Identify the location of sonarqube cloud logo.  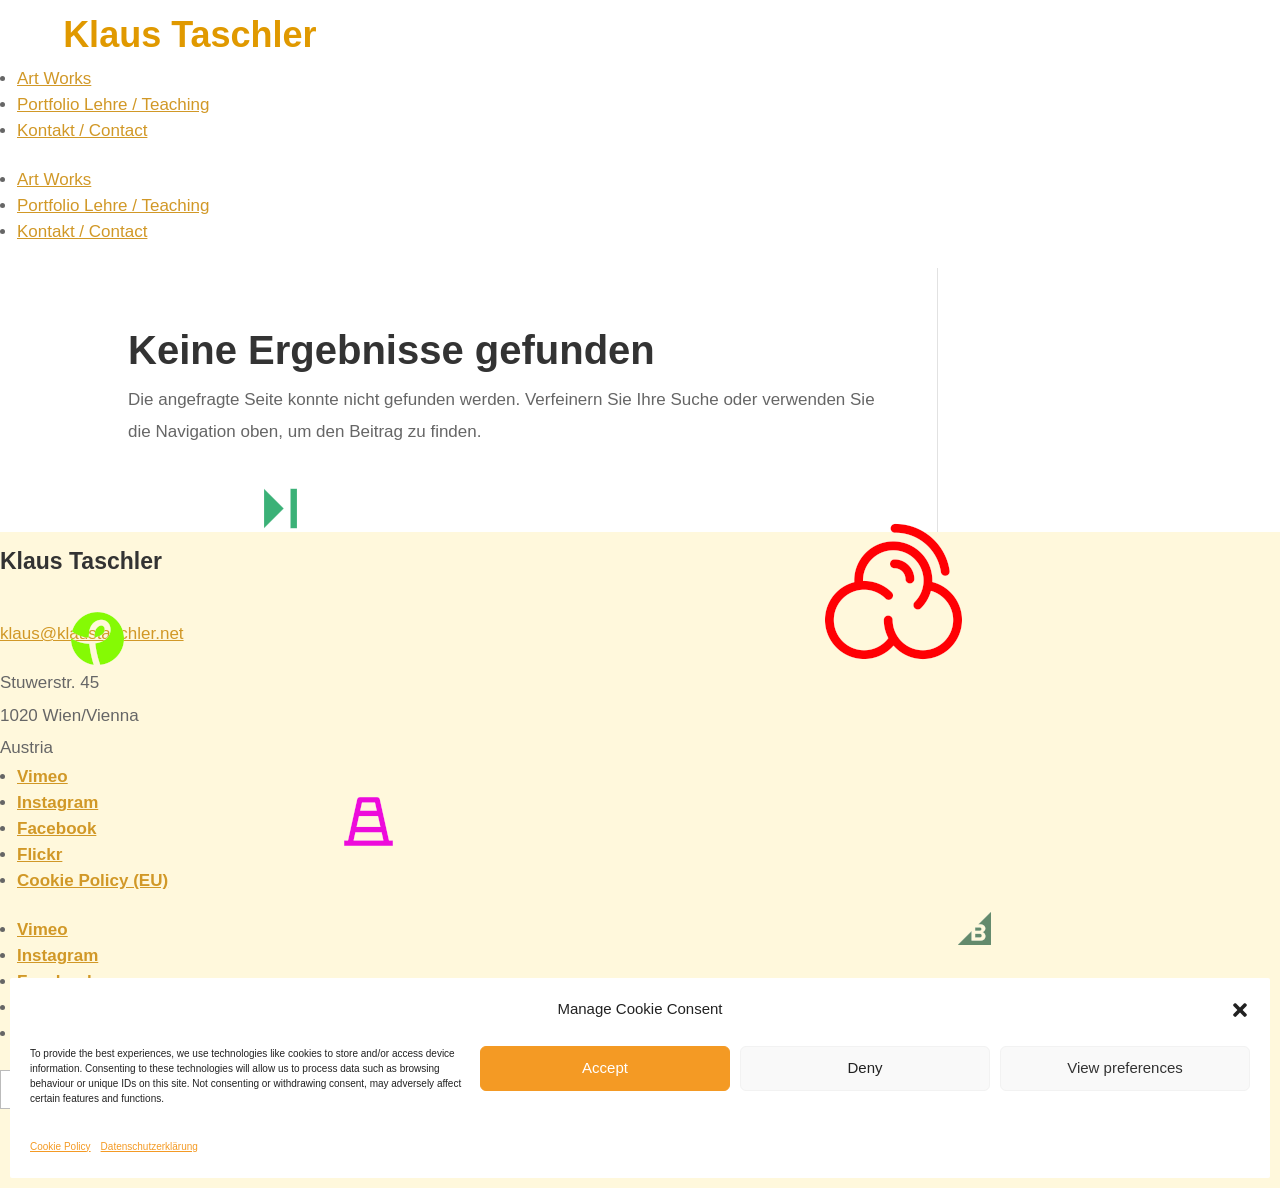
(893, 591).